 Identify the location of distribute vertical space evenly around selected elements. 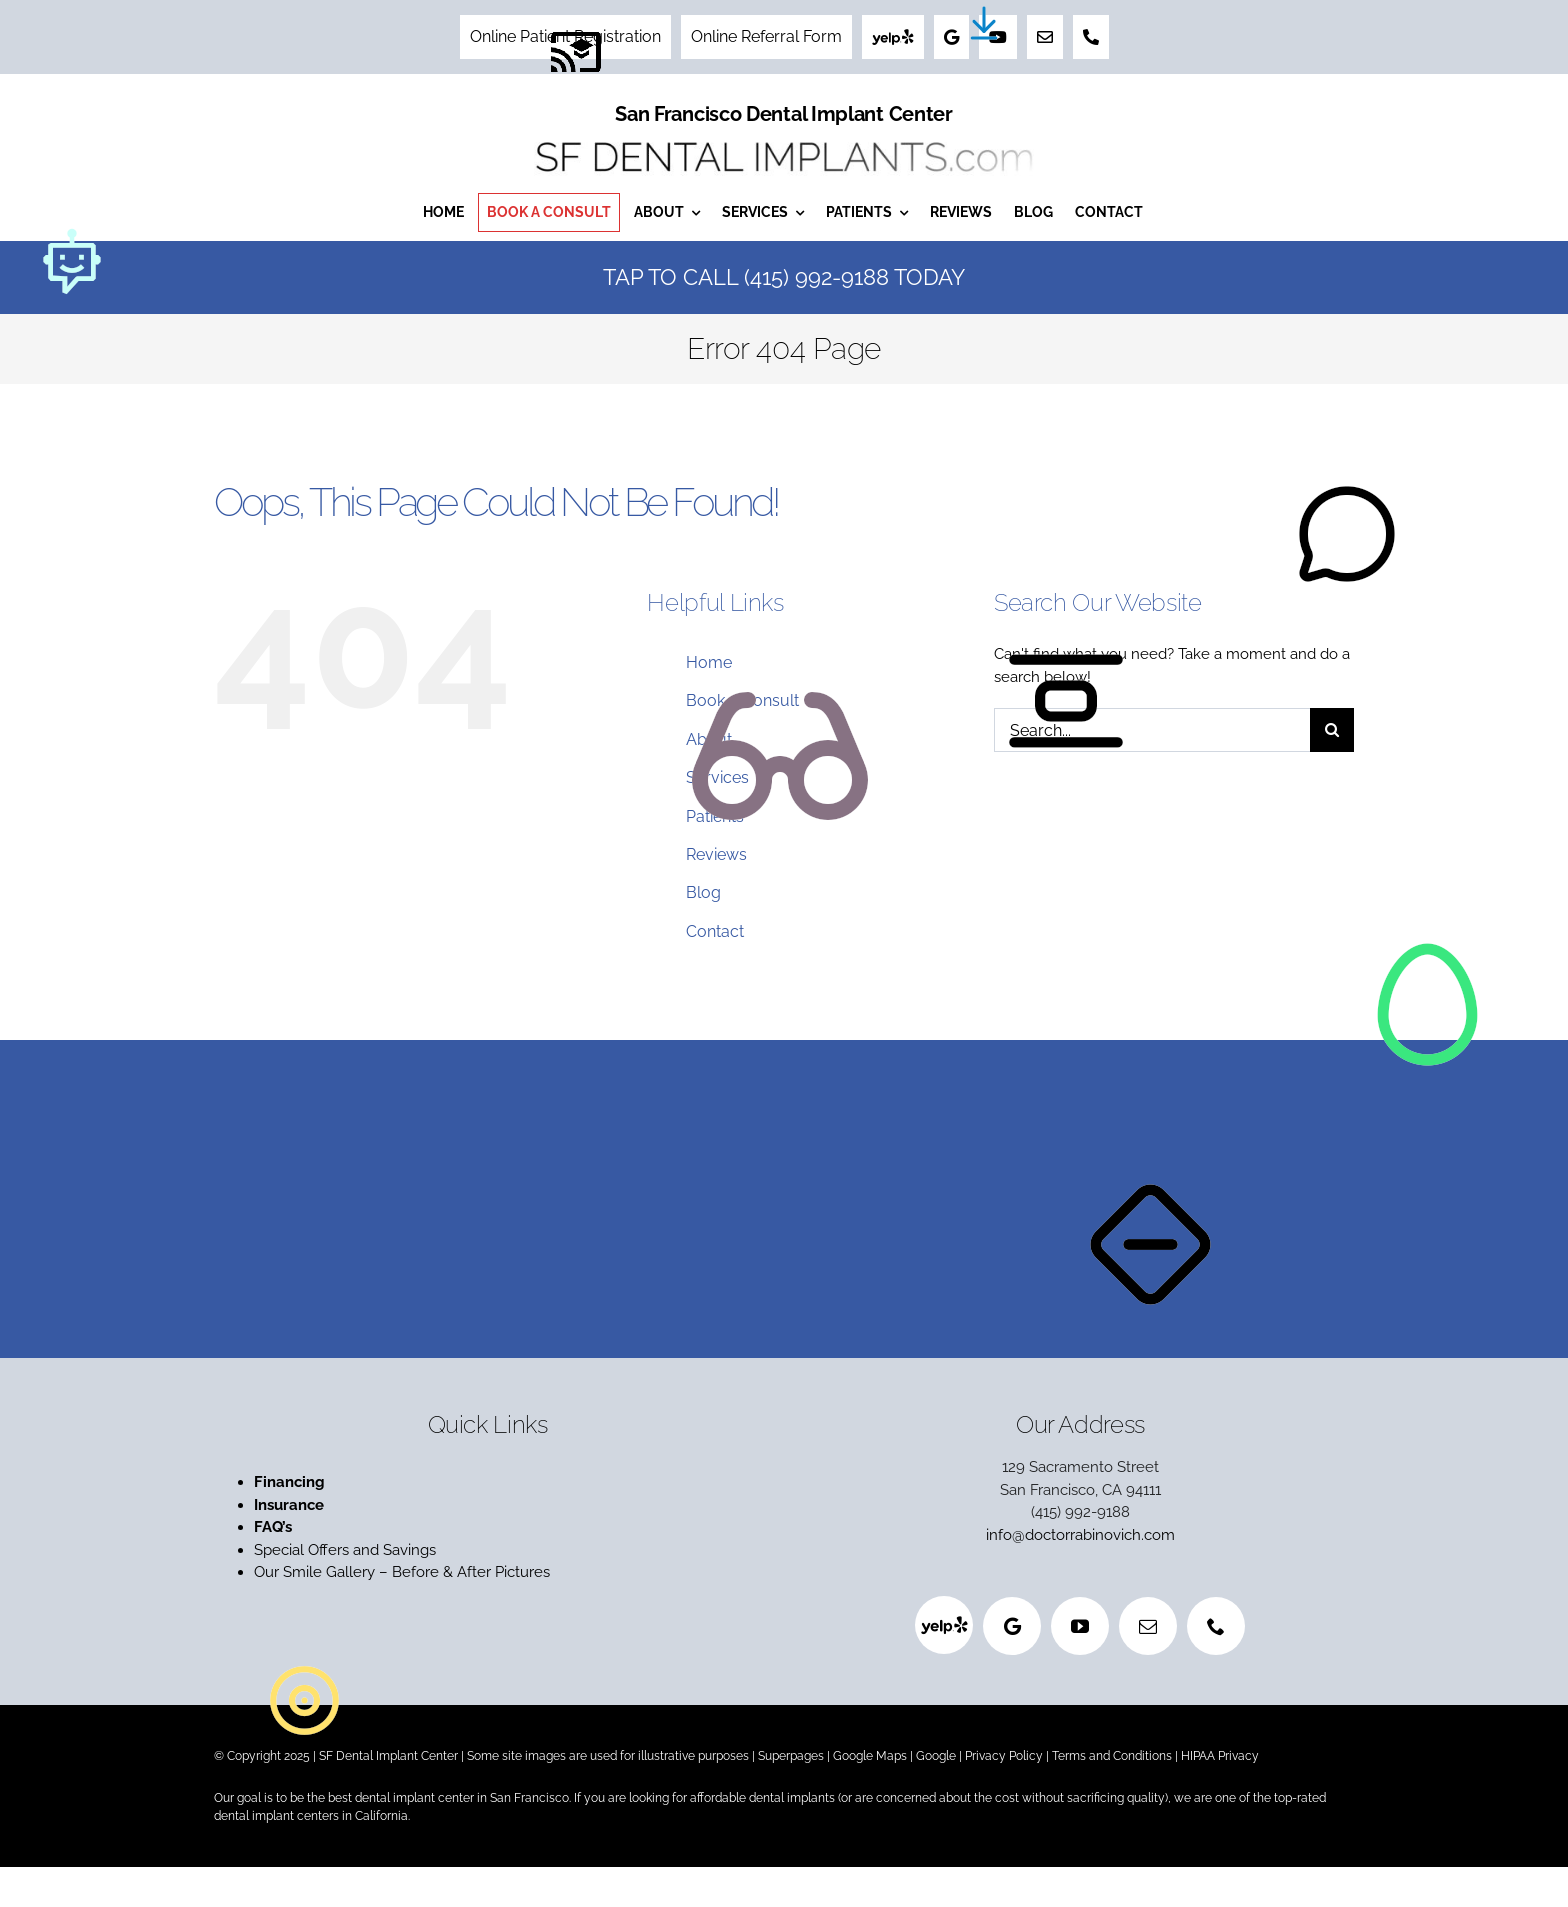
(1066, 701).